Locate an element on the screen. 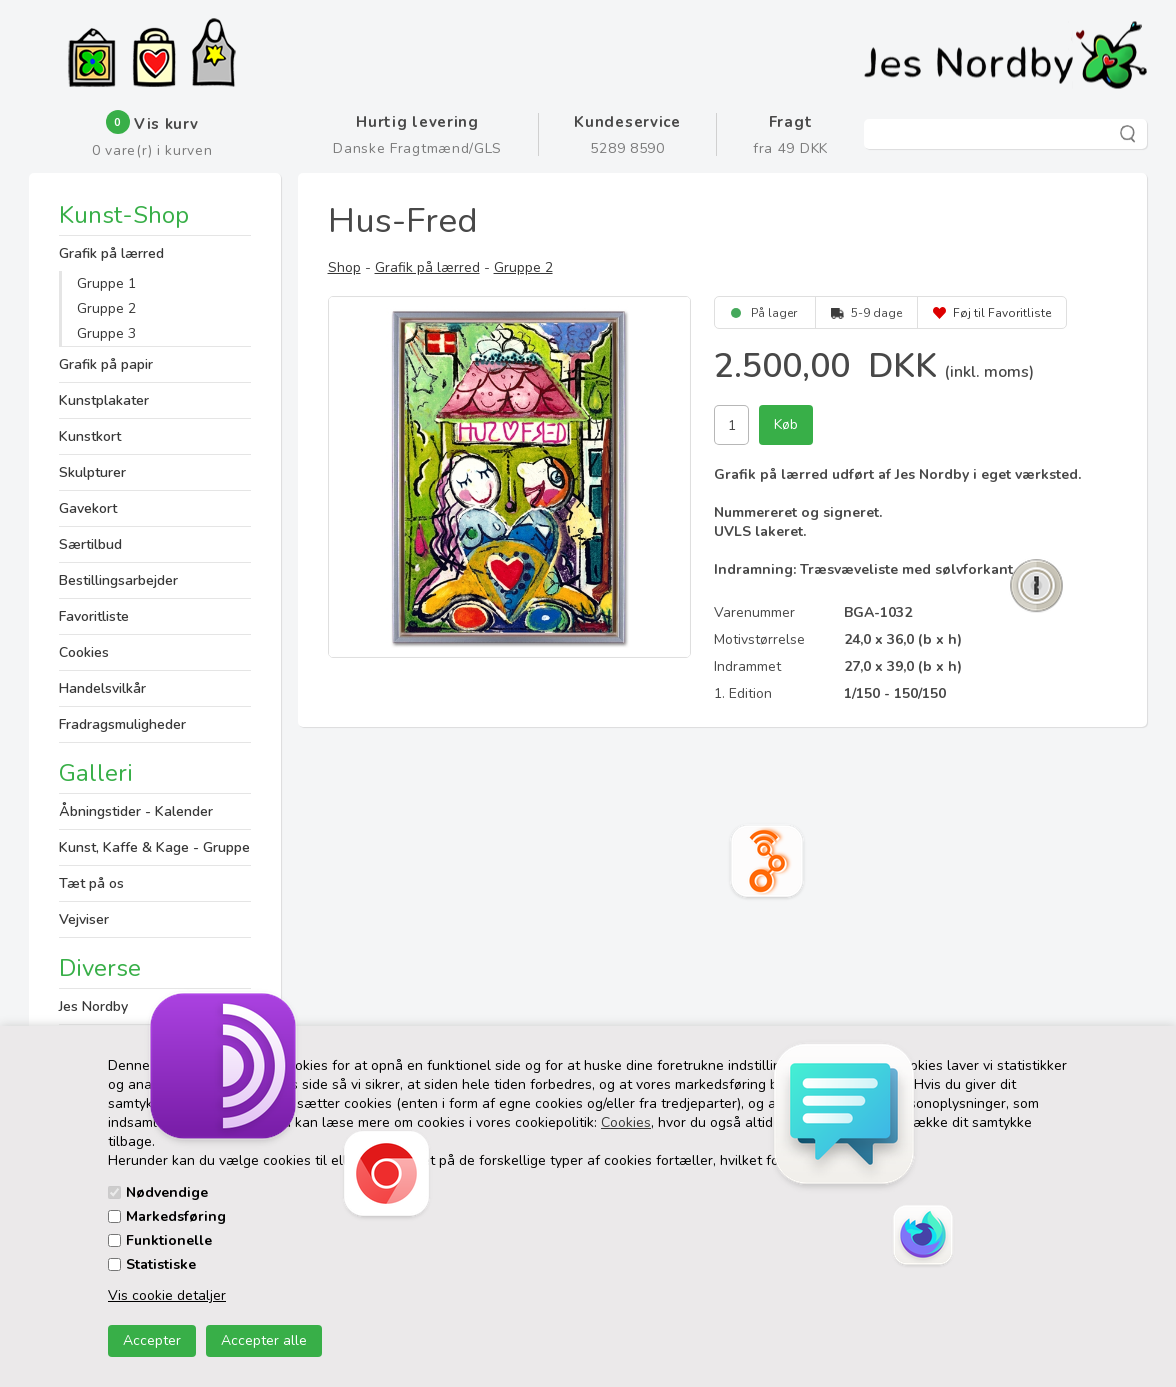 This screenshot has height=1387, width=1176. open firefox nightly browser is located at coordinates (923, 1235).